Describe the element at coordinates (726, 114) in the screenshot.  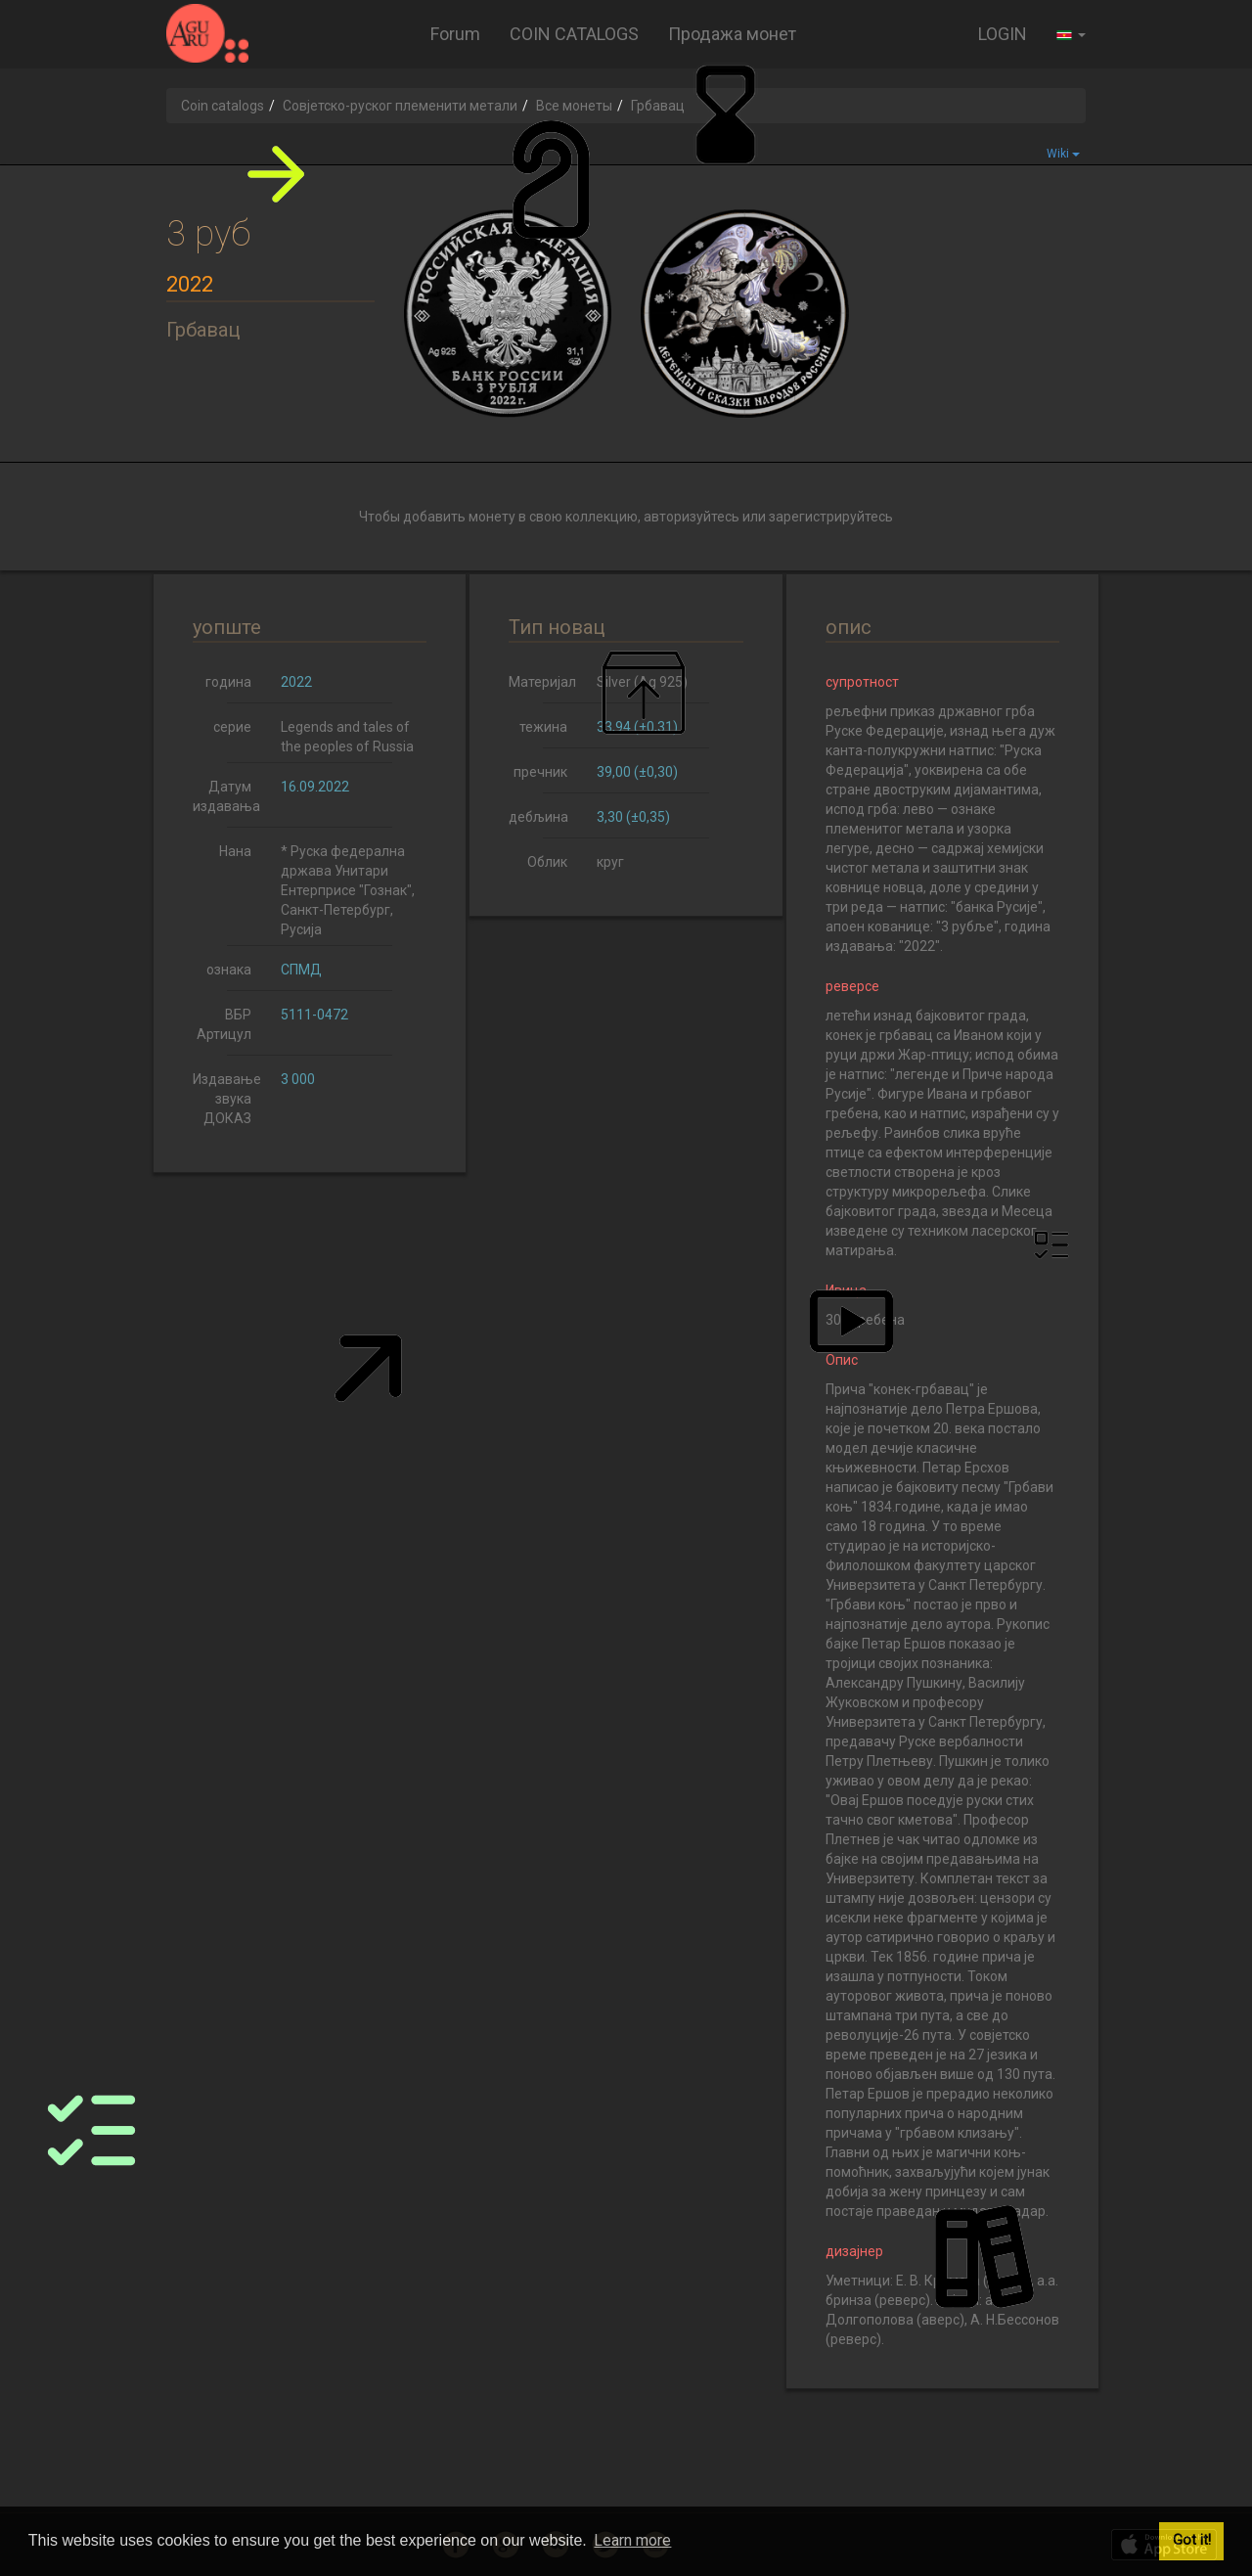
I see `indicates time remaining or countdown in progress` at that location.